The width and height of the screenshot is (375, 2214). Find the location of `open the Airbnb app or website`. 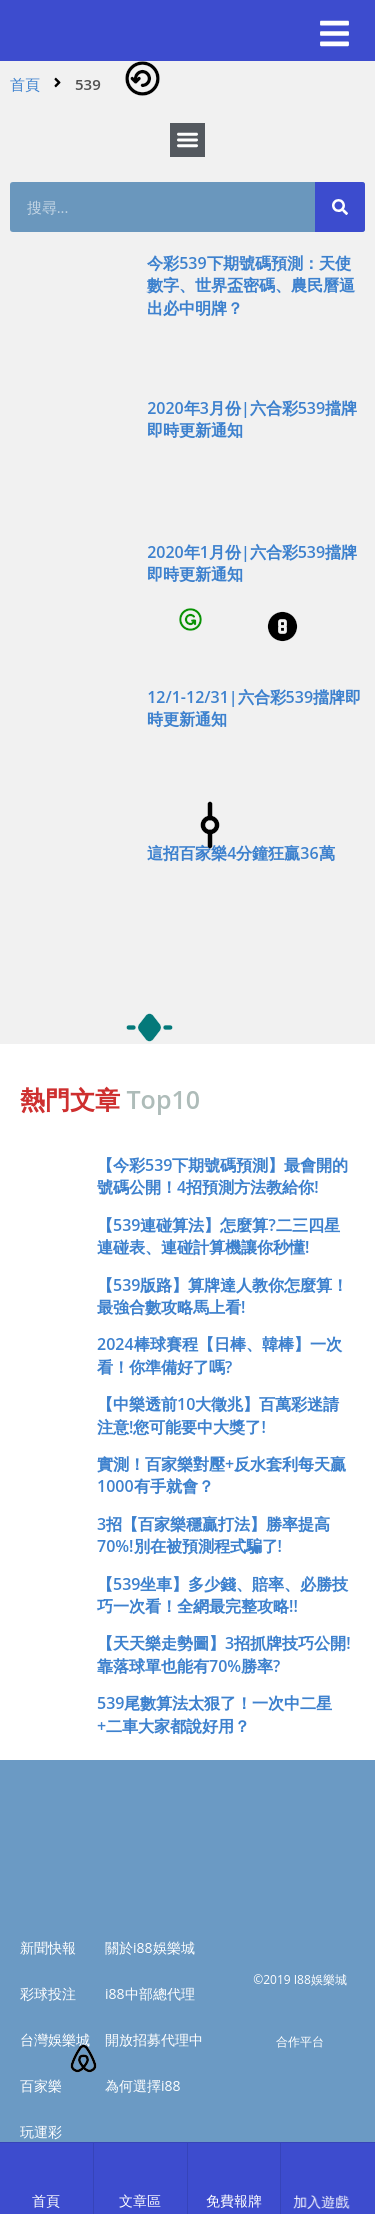

open the Airbnb app or website is located at coordinates (83, 2058).